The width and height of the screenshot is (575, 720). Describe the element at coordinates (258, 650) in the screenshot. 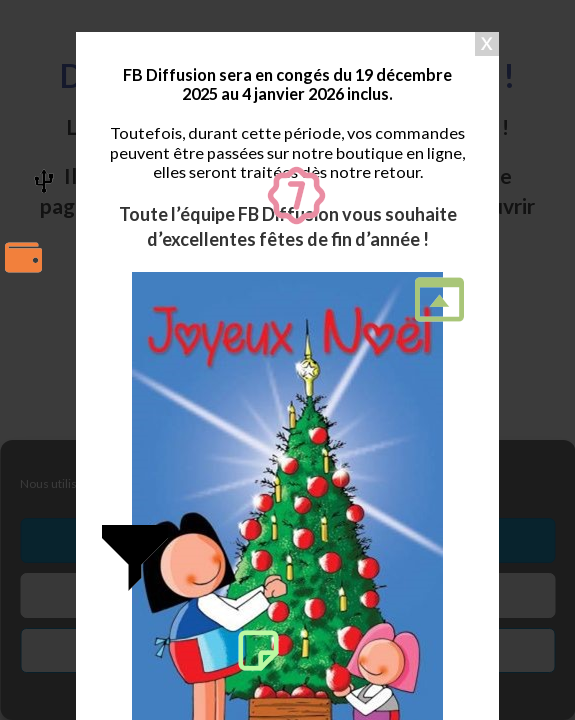

I see `create a new note` at that location.